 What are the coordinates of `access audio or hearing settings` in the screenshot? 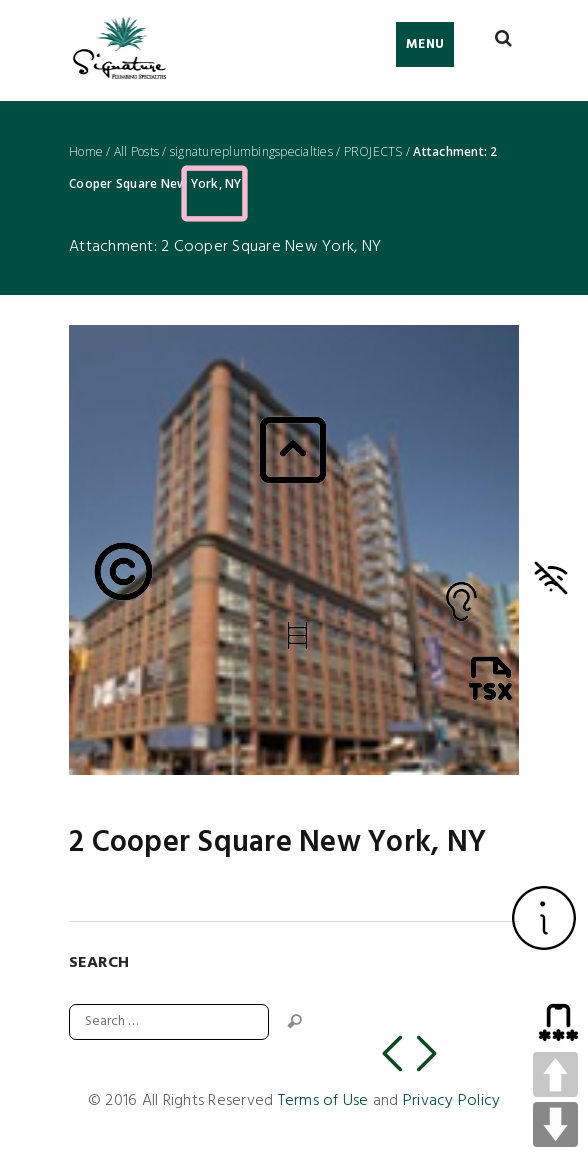 It's located at (461, 601).